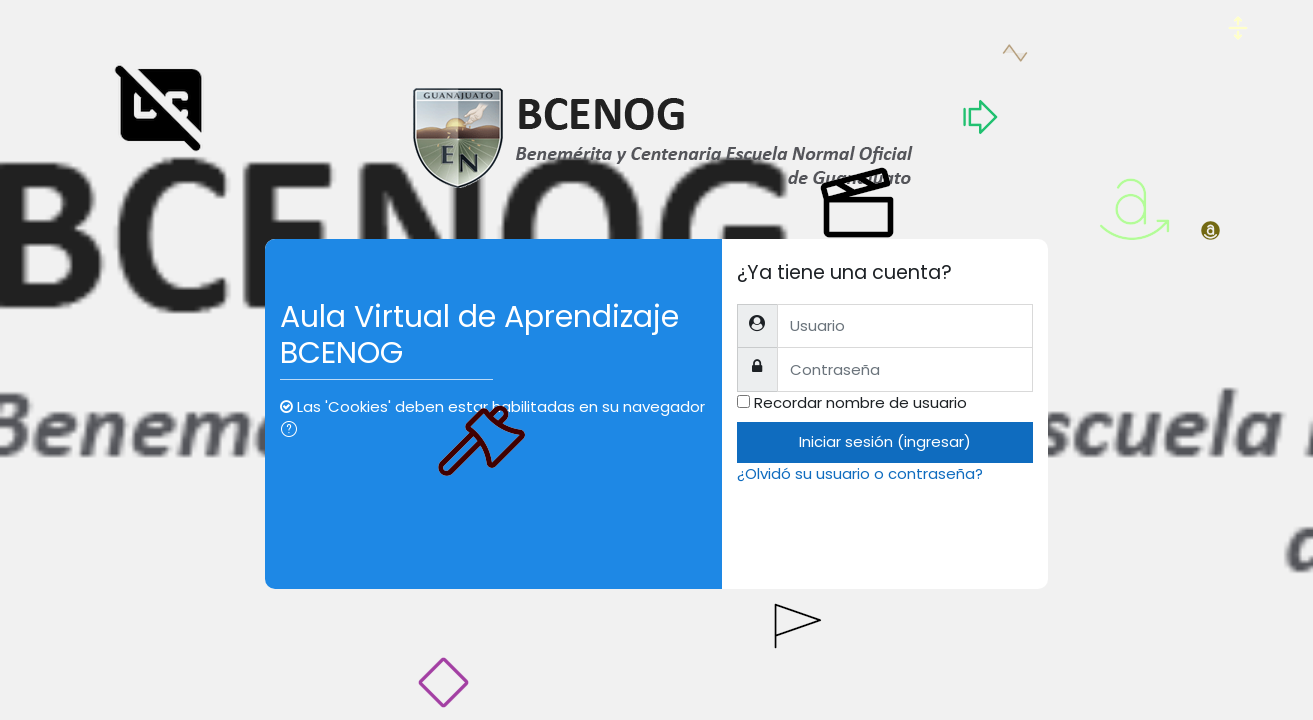  I want to click on closed captions are disabled, so click(161, 105).